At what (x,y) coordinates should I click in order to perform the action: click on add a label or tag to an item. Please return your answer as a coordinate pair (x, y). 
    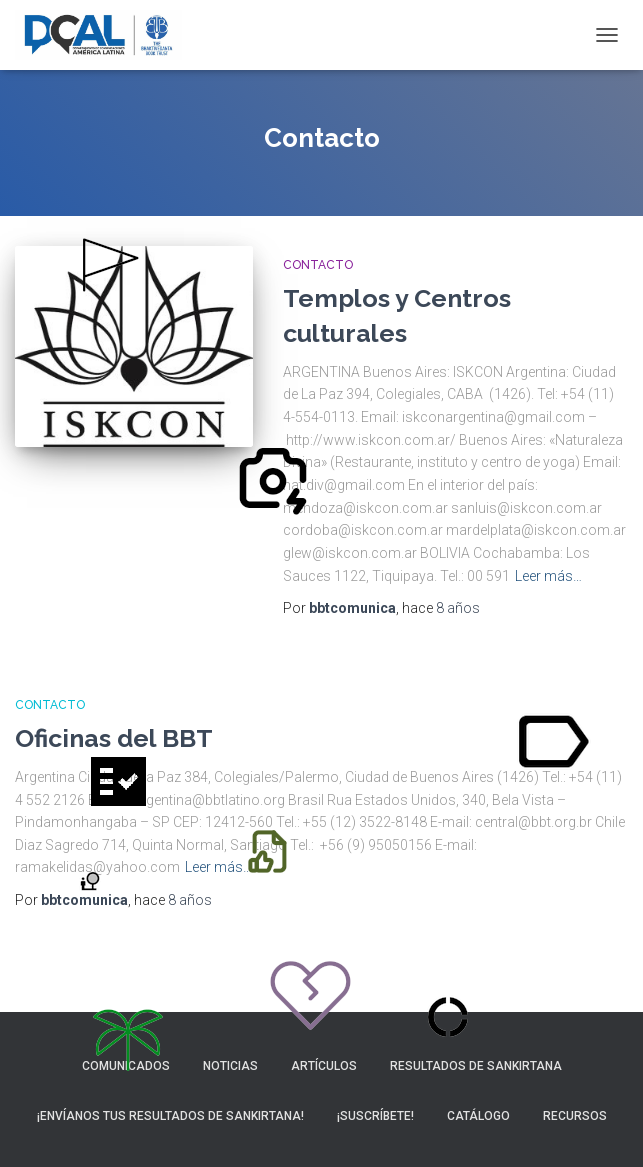
    Looking at the image, I should click on (552, 741).